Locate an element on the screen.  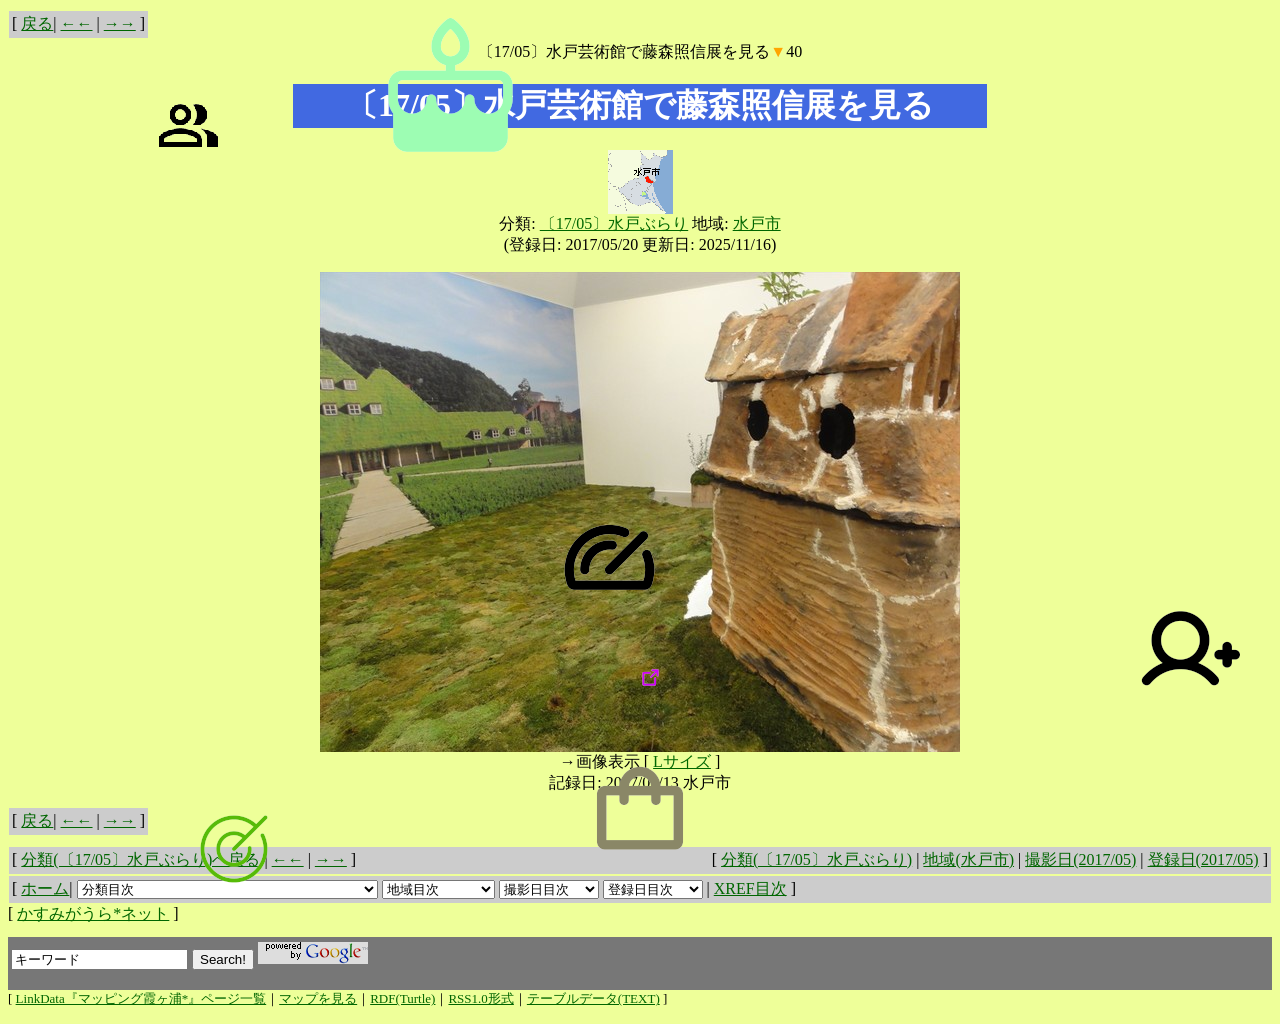
view your shopping bag is located at coordinates (640, 813).